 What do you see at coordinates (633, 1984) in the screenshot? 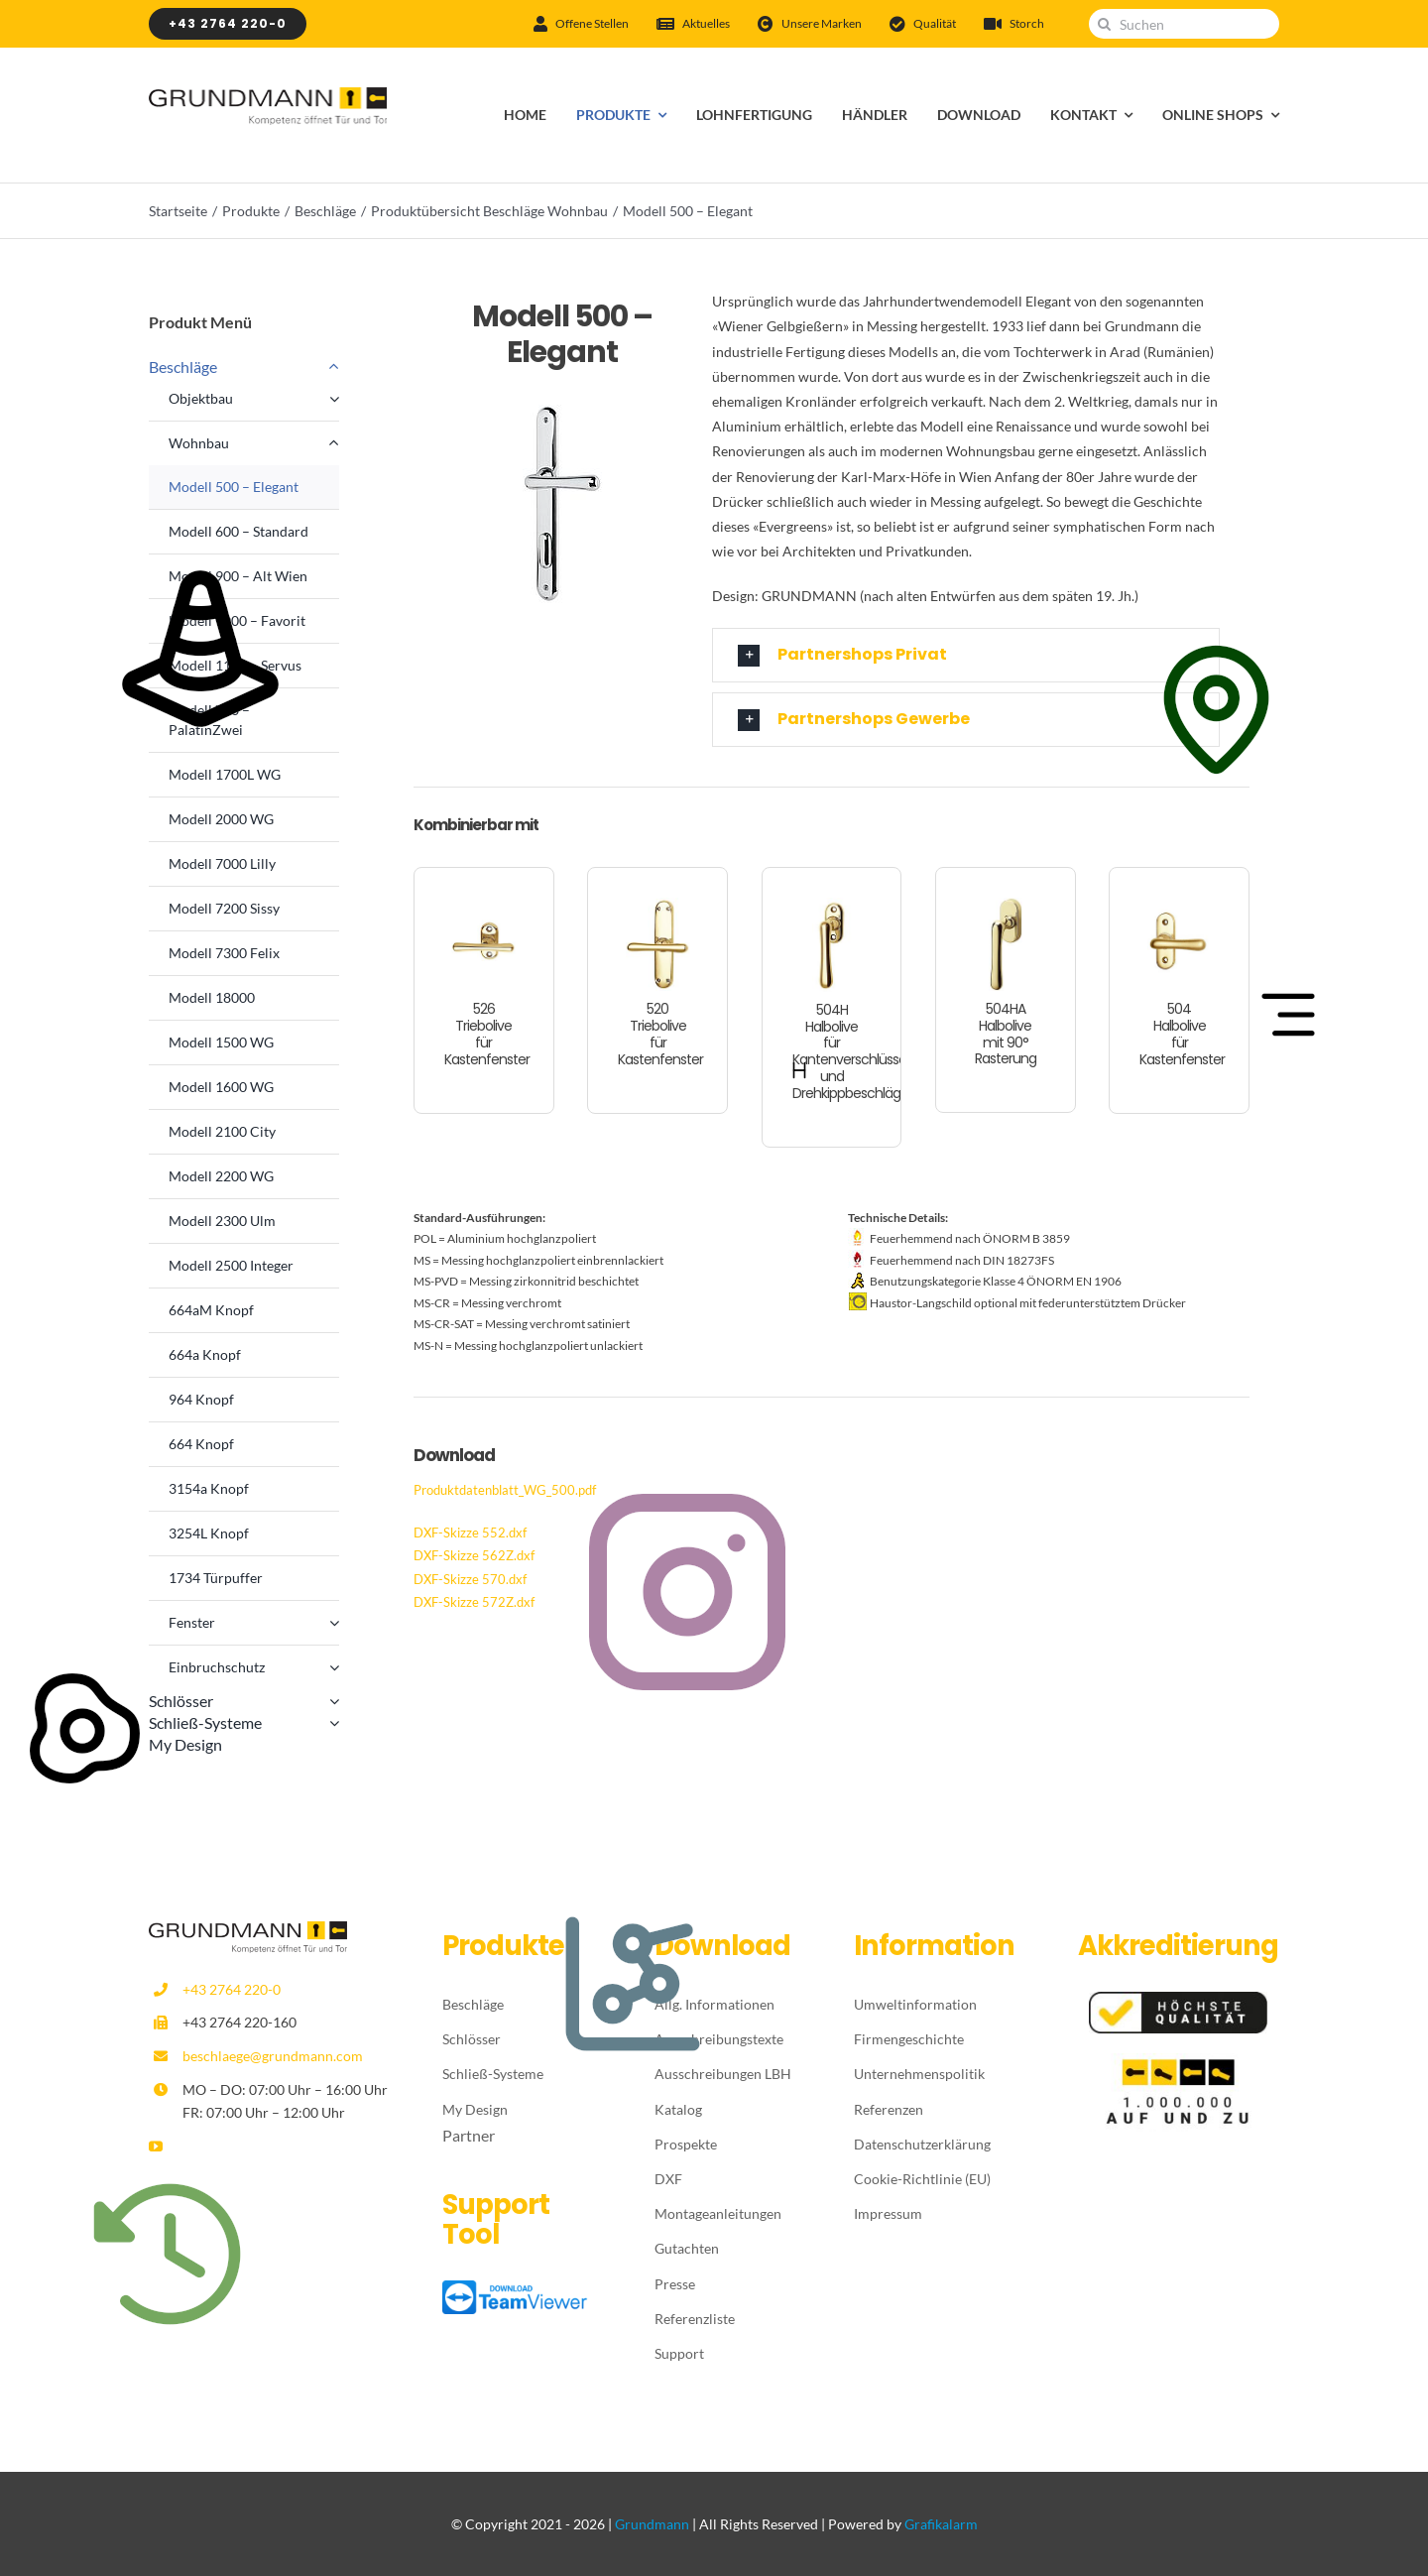
I see `view network analytics or graph data` at bounding box center [633, 1984].